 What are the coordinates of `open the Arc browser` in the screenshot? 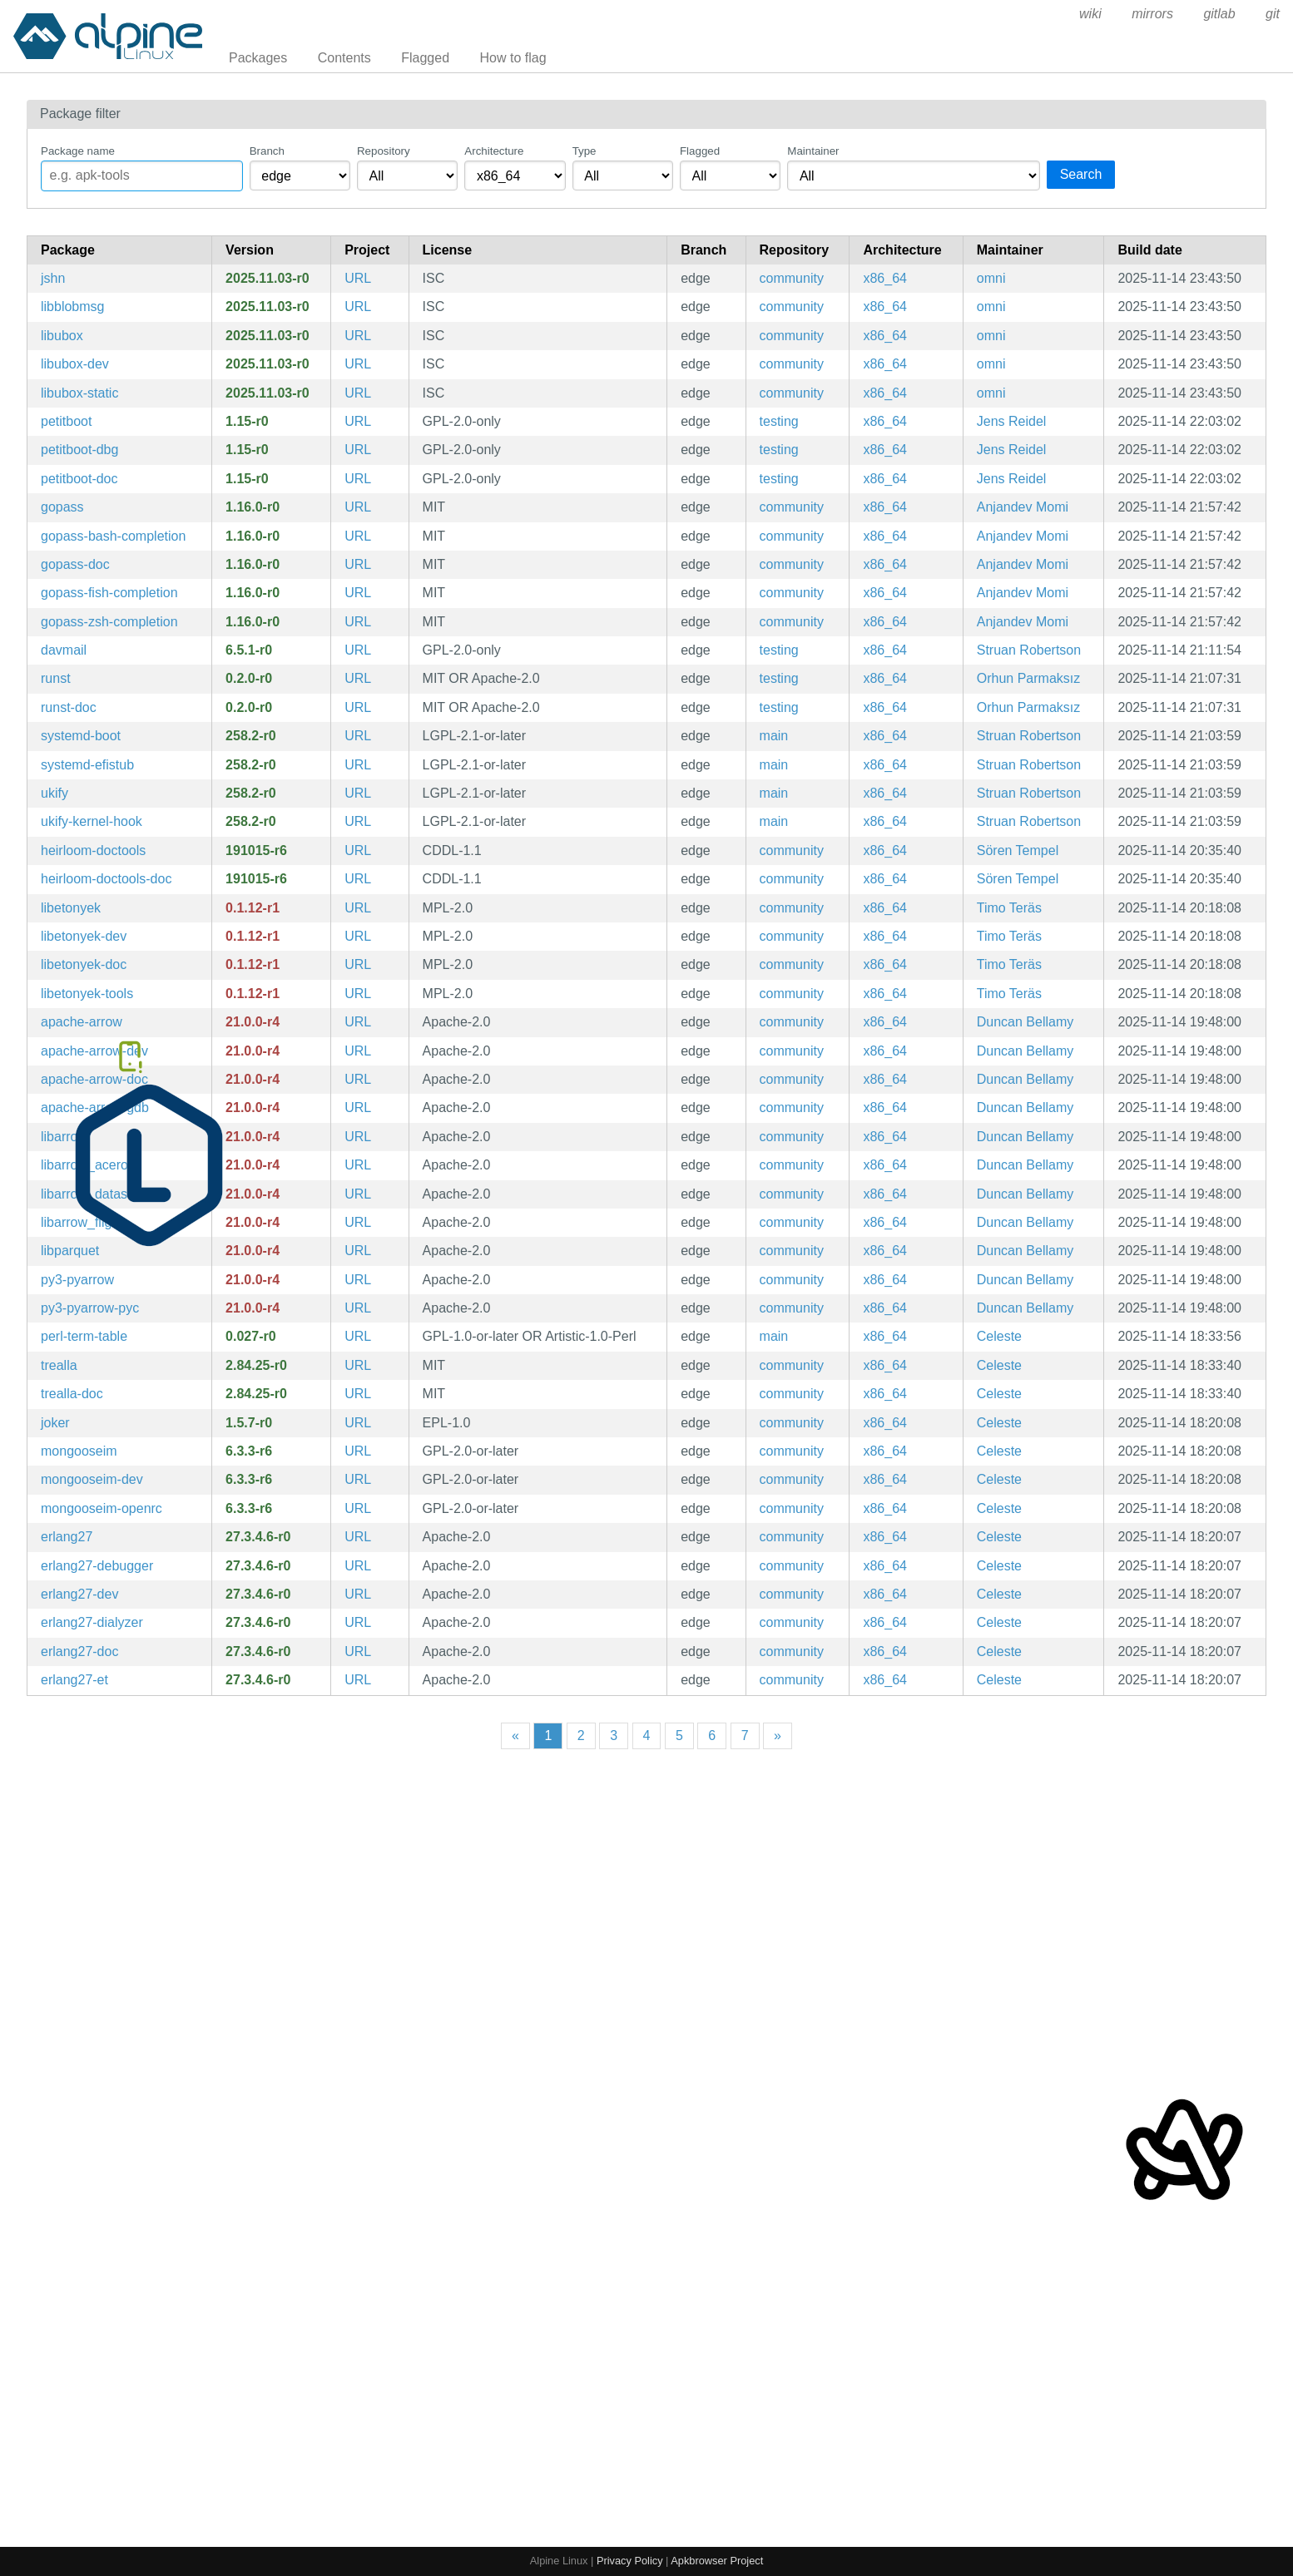 It's located at (1184, 2152).